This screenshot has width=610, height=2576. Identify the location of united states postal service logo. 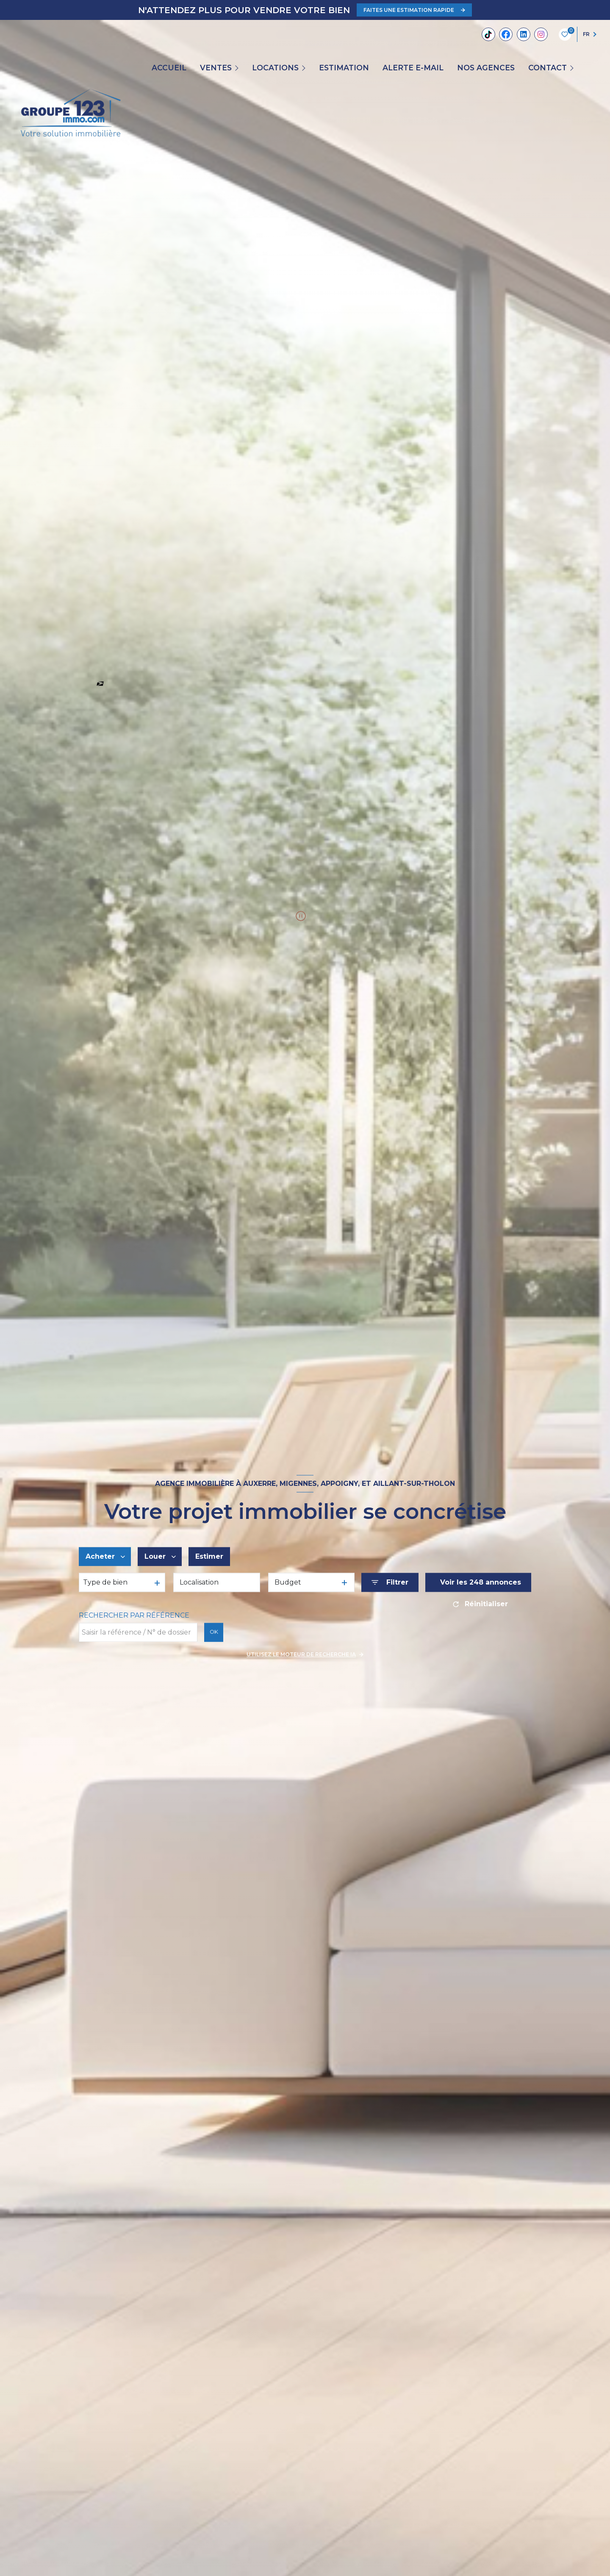
(100, 683).